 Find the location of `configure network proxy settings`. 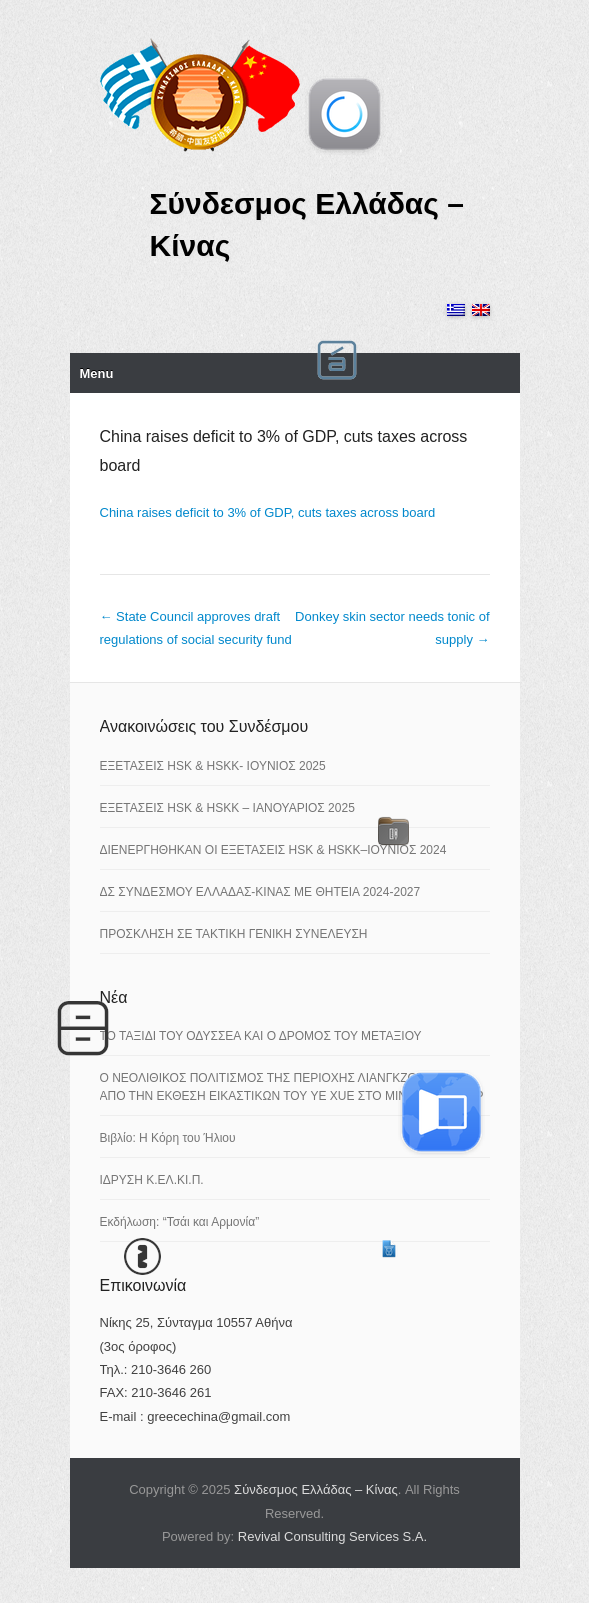

configure network proxy settings is located at coordinates (441, 1113).